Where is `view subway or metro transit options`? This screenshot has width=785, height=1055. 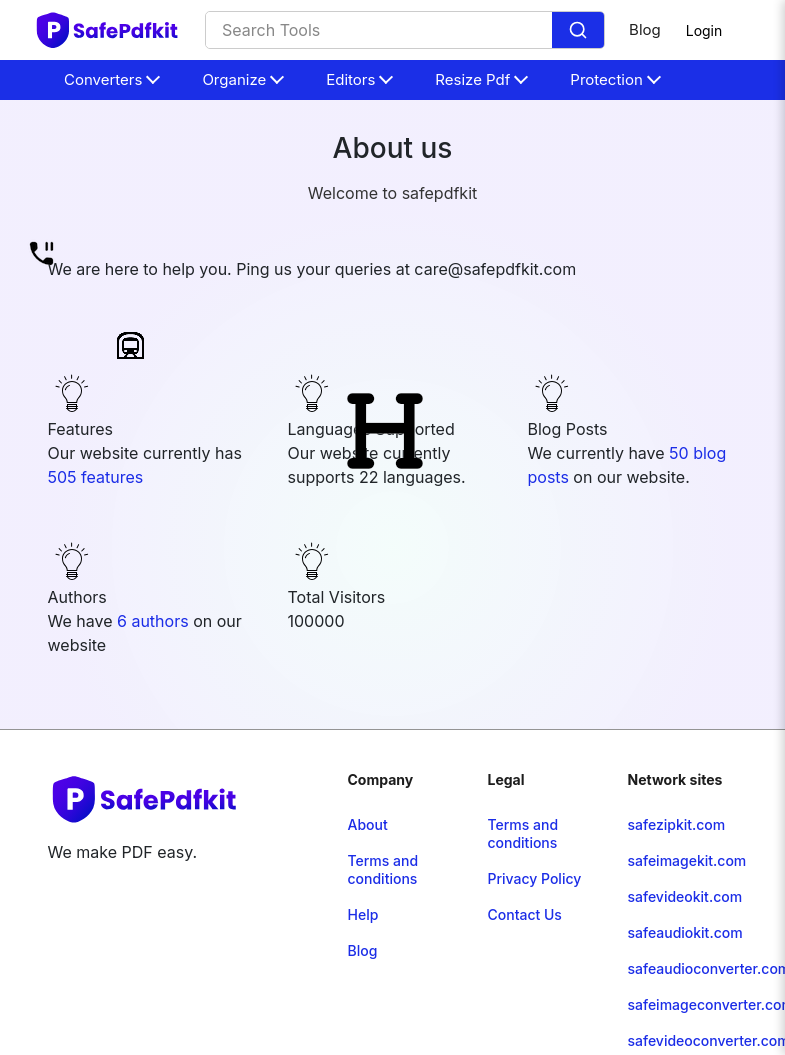
view subway or metro transit options is located at coordinates (130, 345).